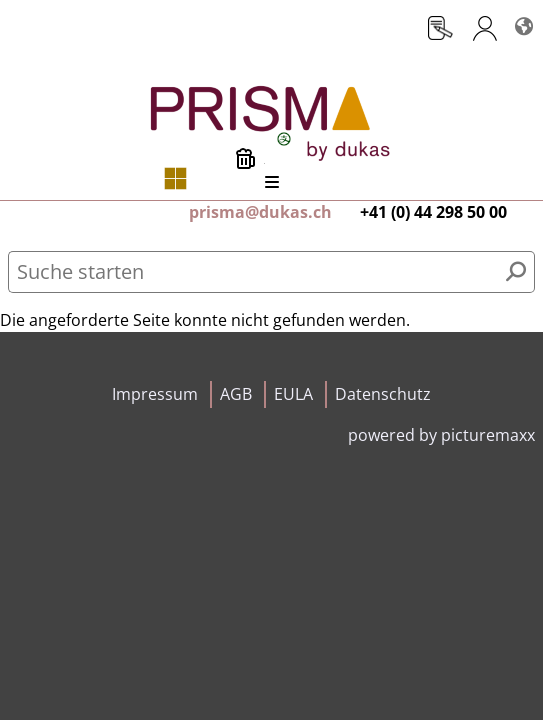 This screenshot has width=543, height=720. What do you see at coordinates (284, 139) in the screenshot?
I see `pay with alipay` at bounding box center [284, 139].